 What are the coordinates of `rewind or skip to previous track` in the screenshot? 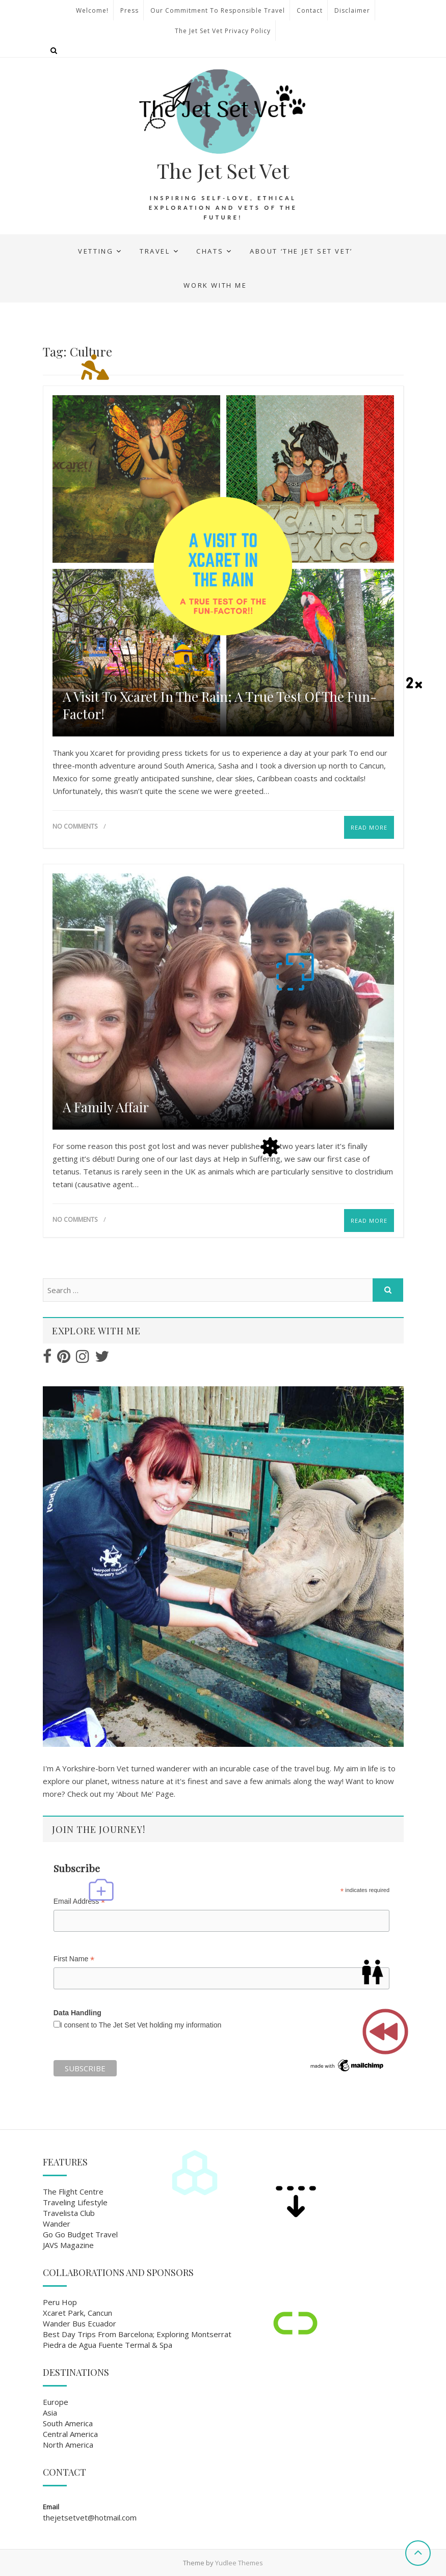 It's located at (385, 2032).